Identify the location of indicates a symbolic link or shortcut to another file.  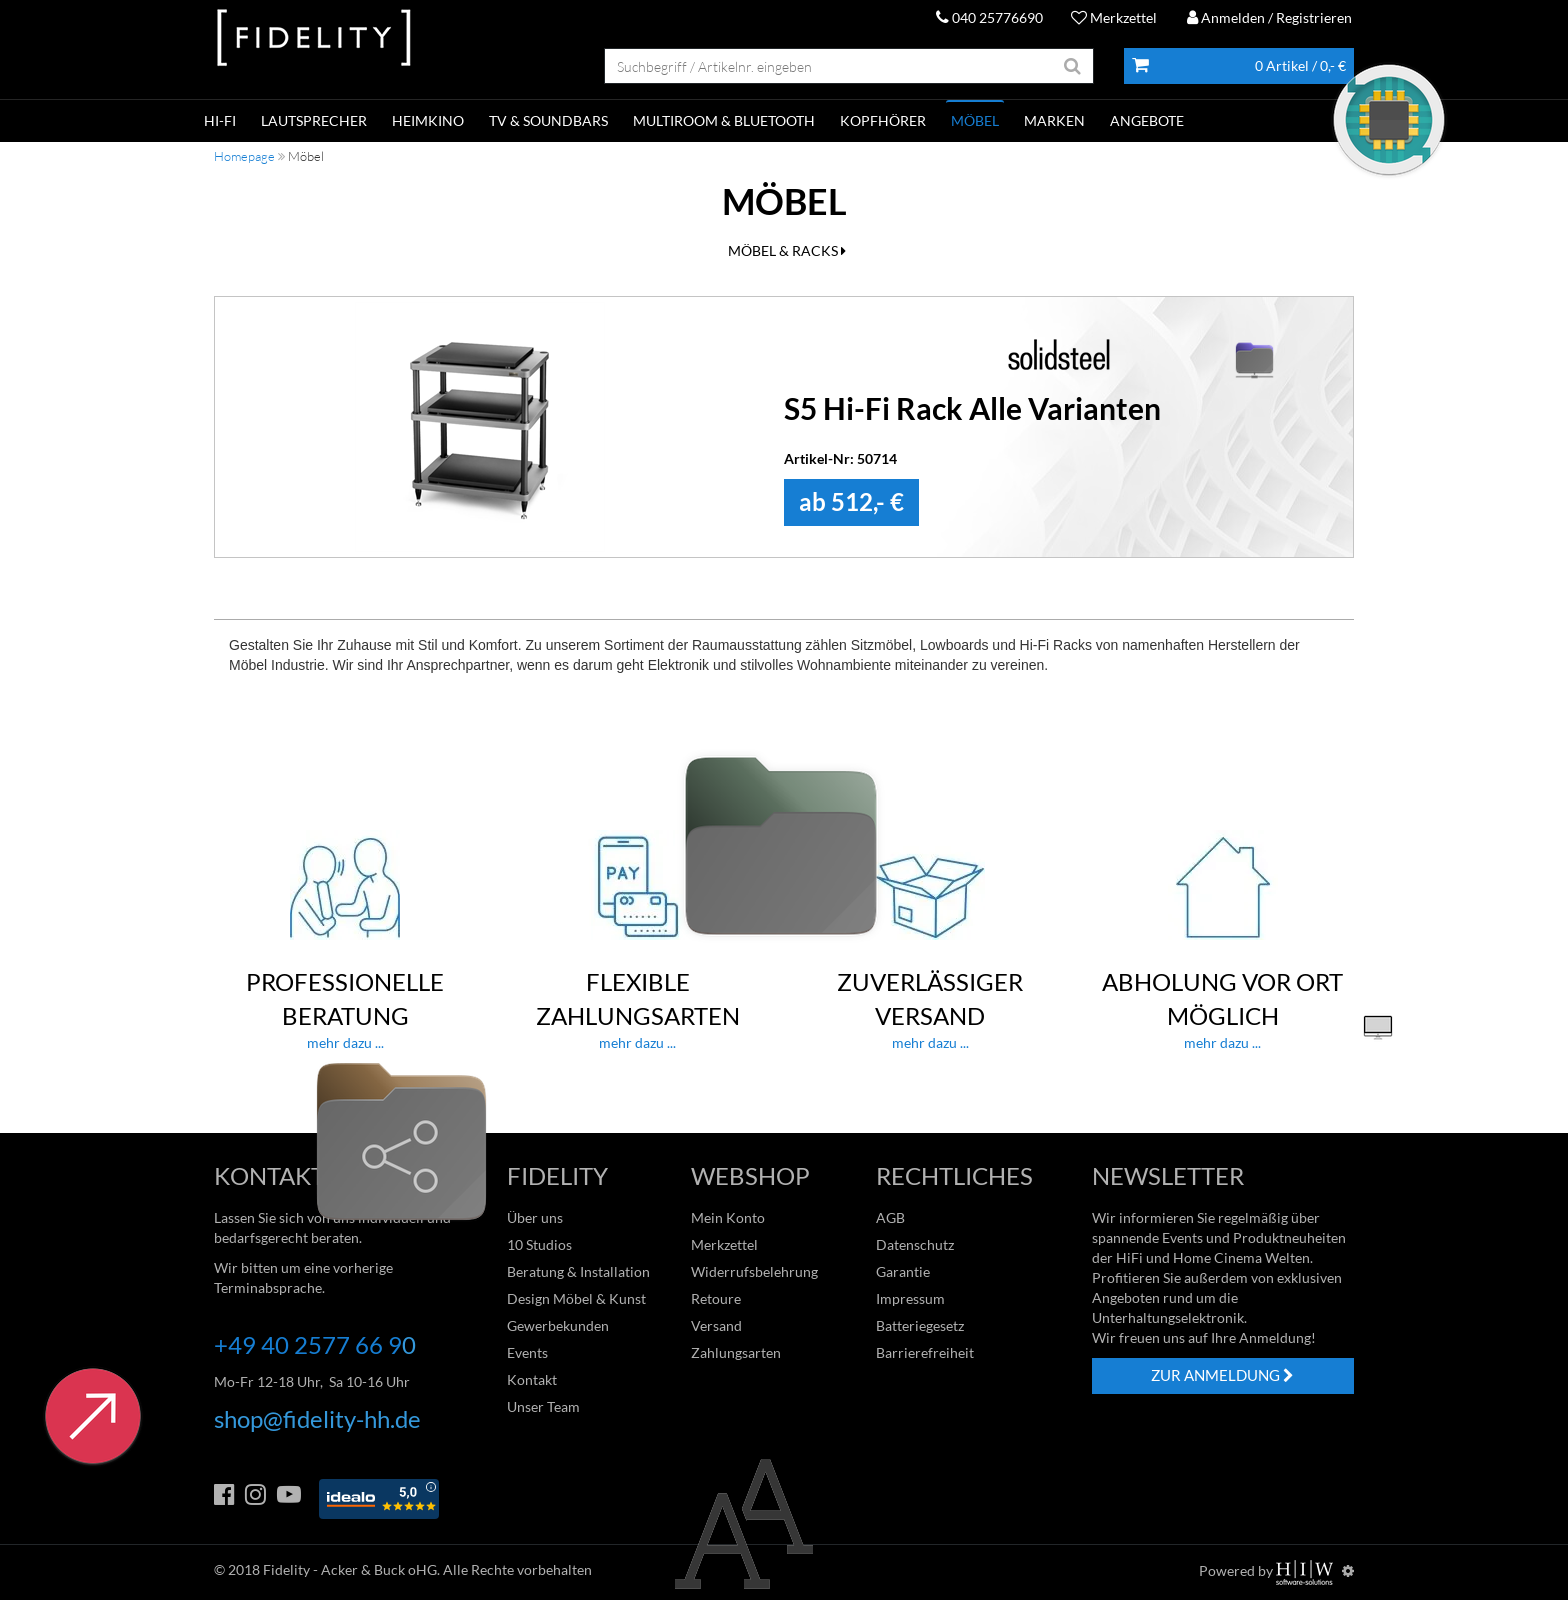
(93, 1416).